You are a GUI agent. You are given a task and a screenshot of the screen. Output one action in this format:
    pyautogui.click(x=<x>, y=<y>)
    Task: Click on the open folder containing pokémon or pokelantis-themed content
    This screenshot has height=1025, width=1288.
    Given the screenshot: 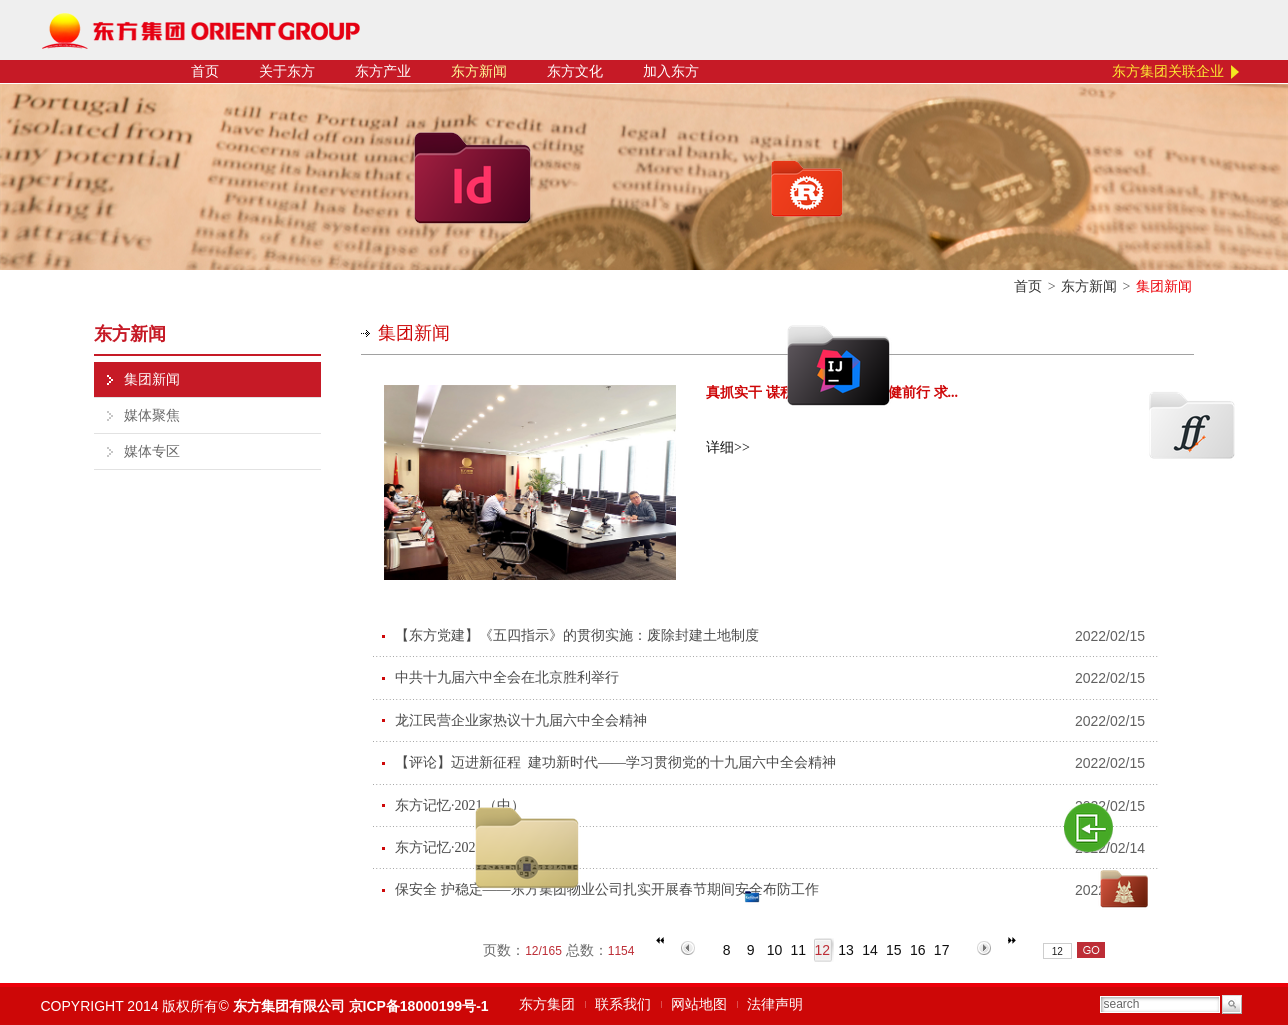 What is the action you would take?
    pyautogui.click(x=526, y=850)
    